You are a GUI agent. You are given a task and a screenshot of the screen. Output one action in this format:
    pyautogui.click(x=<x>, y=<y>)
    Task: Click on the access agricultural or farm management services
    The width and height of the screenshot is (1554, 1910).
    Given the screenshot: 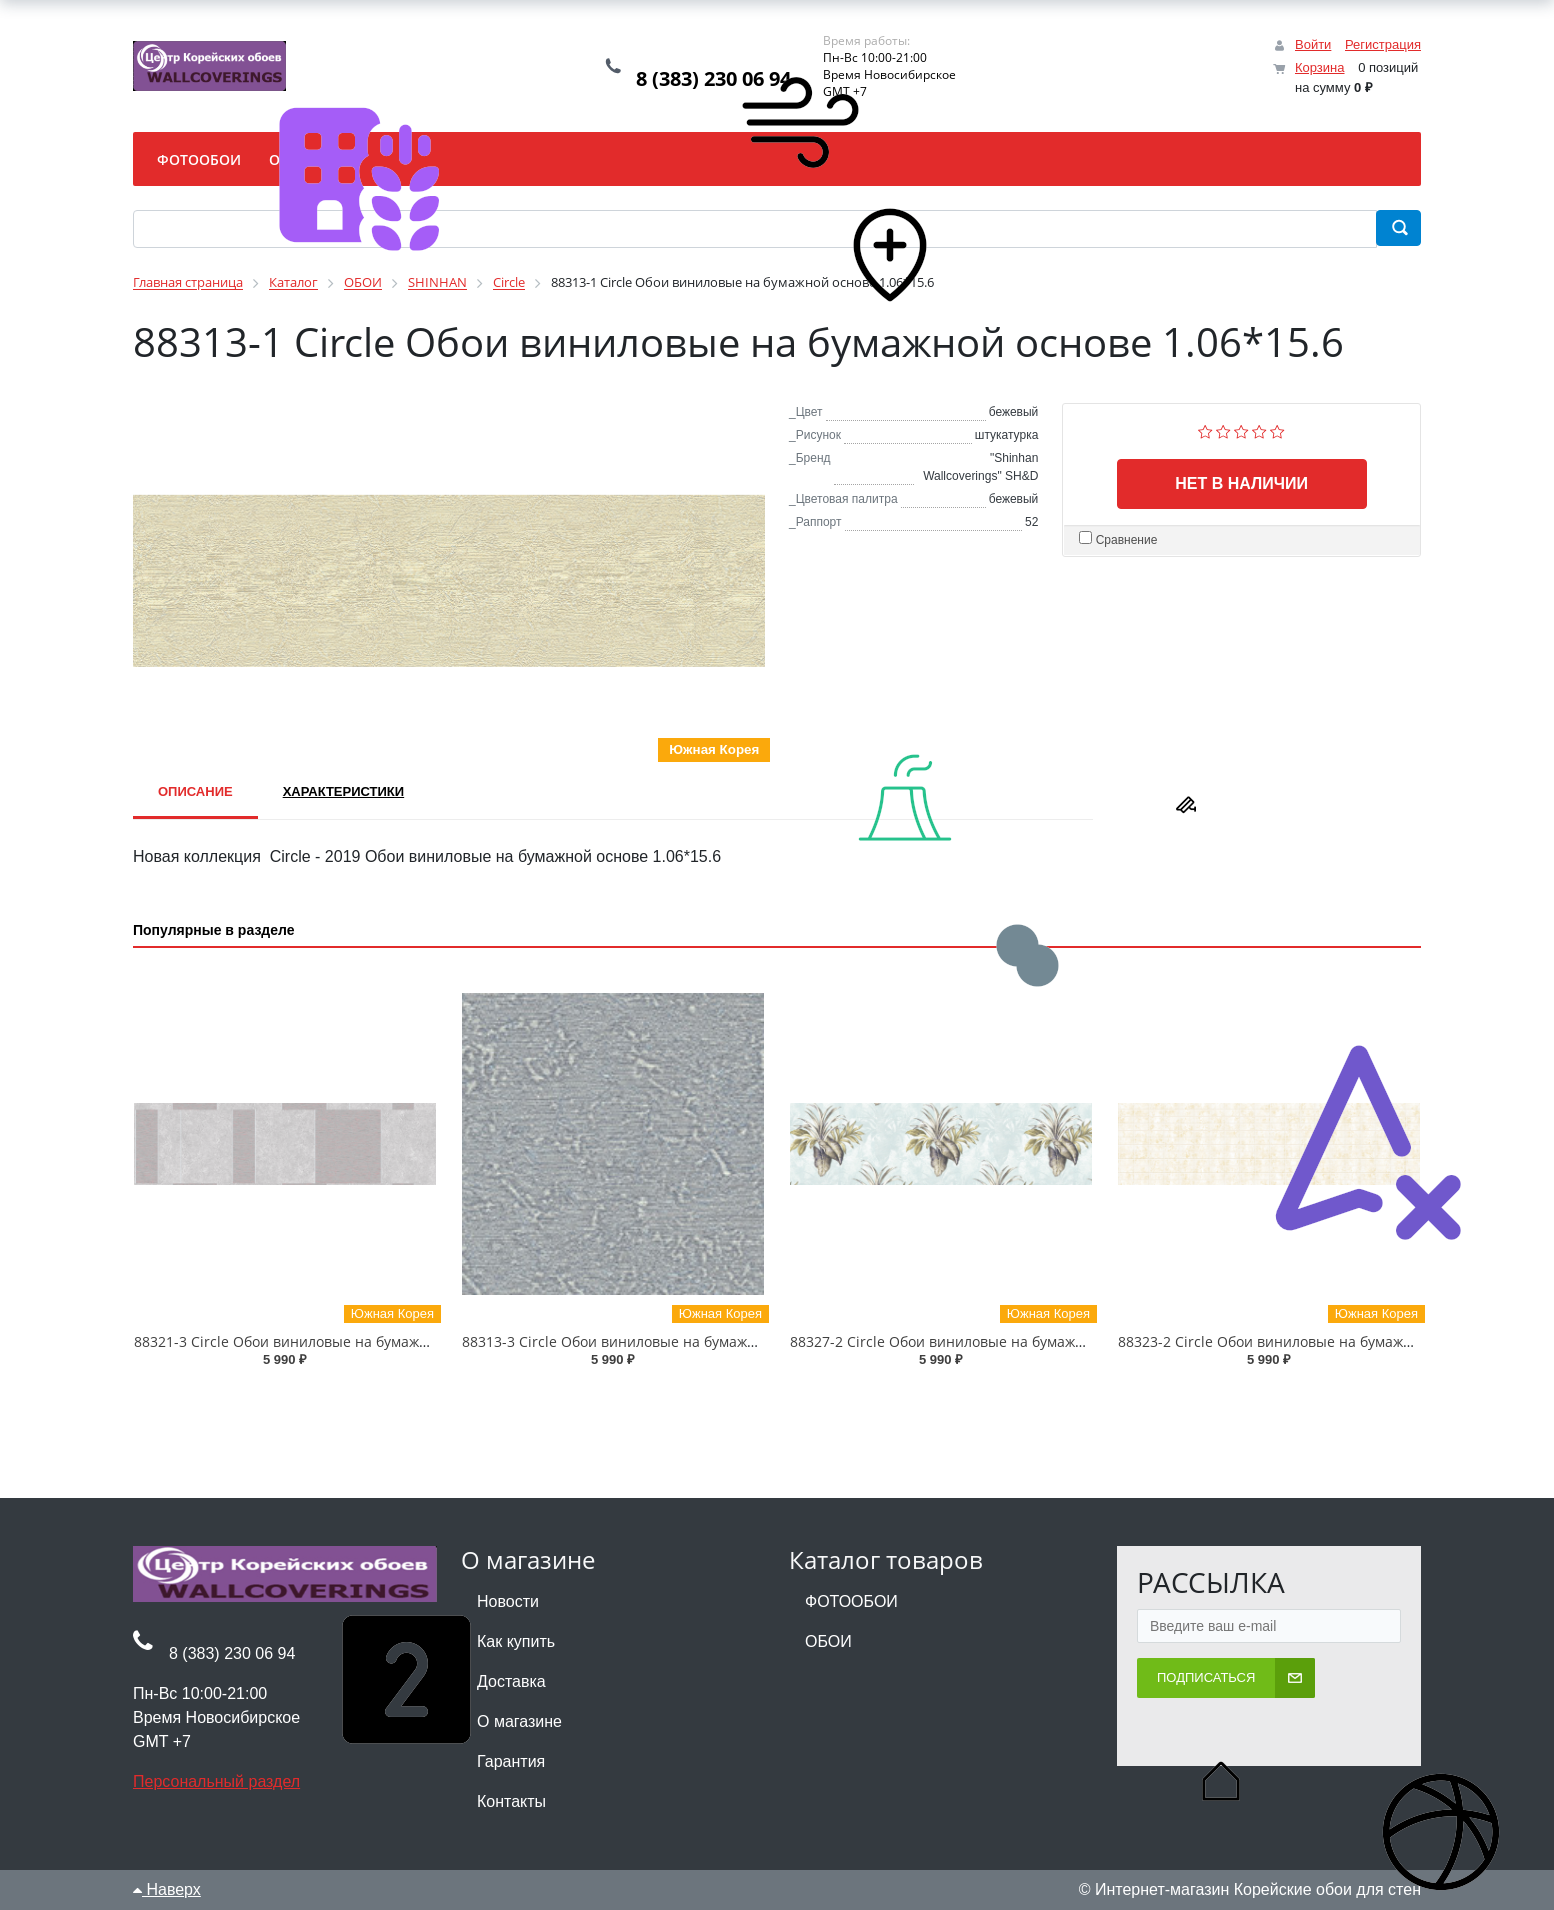 What is the action you would take?
    pyautogui.click(x=355, y=175)
    